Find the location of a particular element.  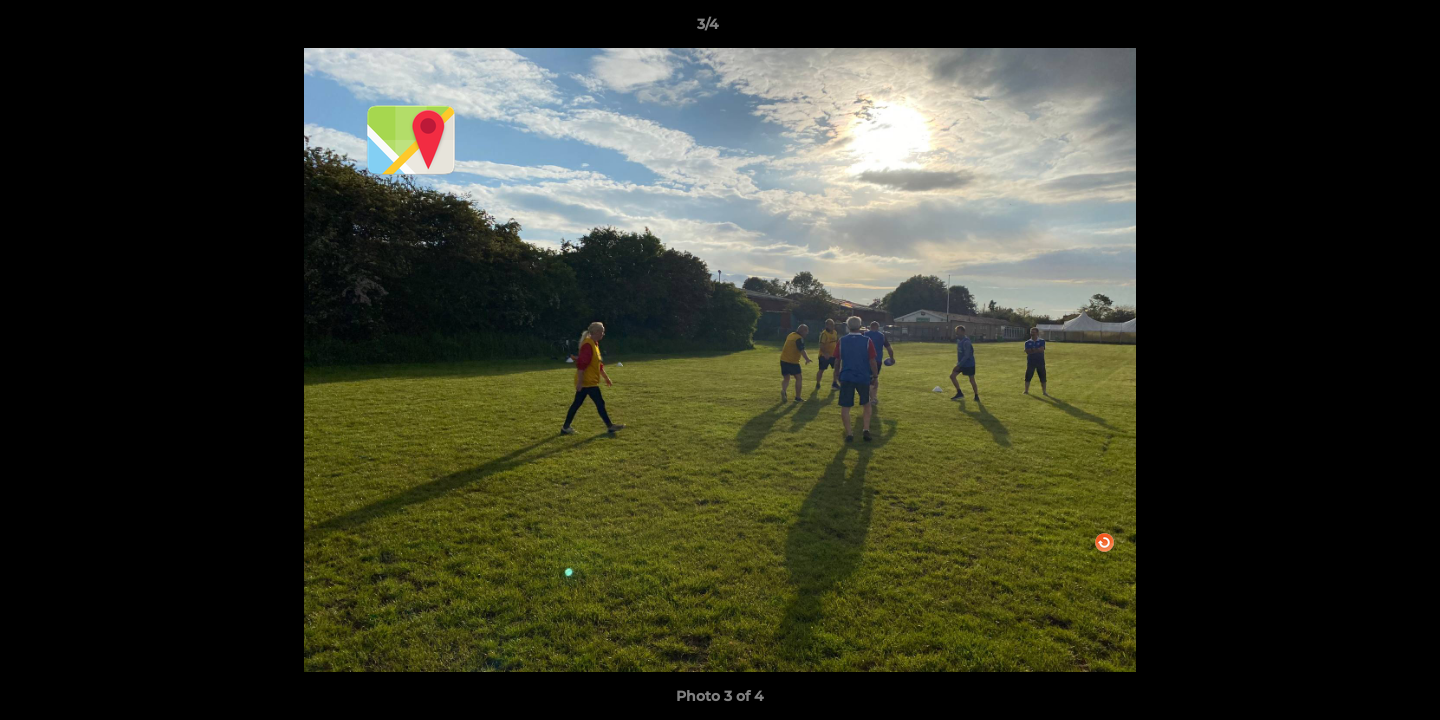

open Ubuntu Livepatch settings is located at coordinates (1104, 542).